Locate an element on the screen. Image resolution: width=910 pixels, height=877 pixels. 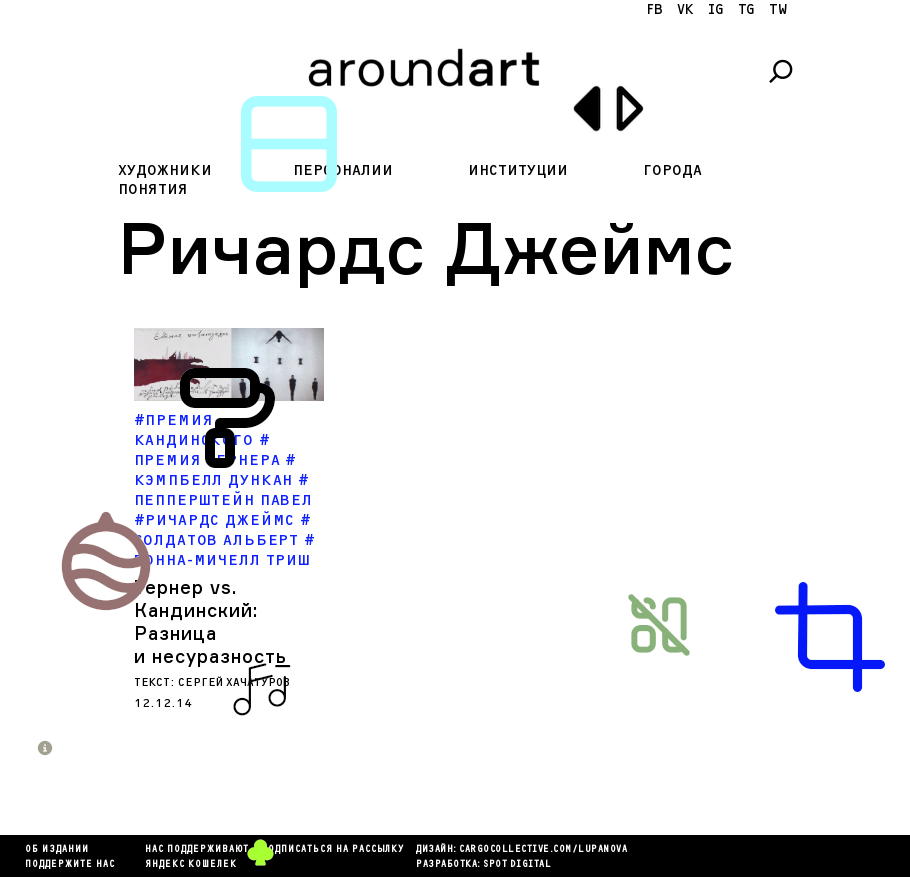
holiday or seasonal decoration indicator is located at coordinates (106, 561).